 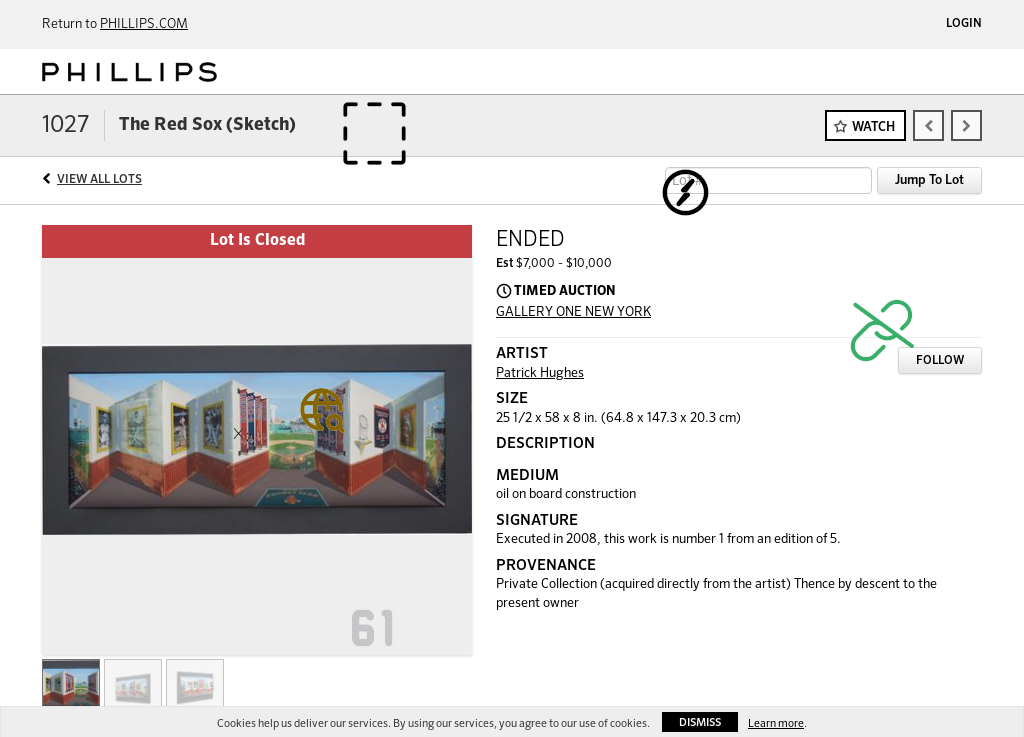 What do you see at coordinates (685, 192) in the screenshot?
I see `socket.io library or real-time websocket connection` at bounding box center [685, 192].